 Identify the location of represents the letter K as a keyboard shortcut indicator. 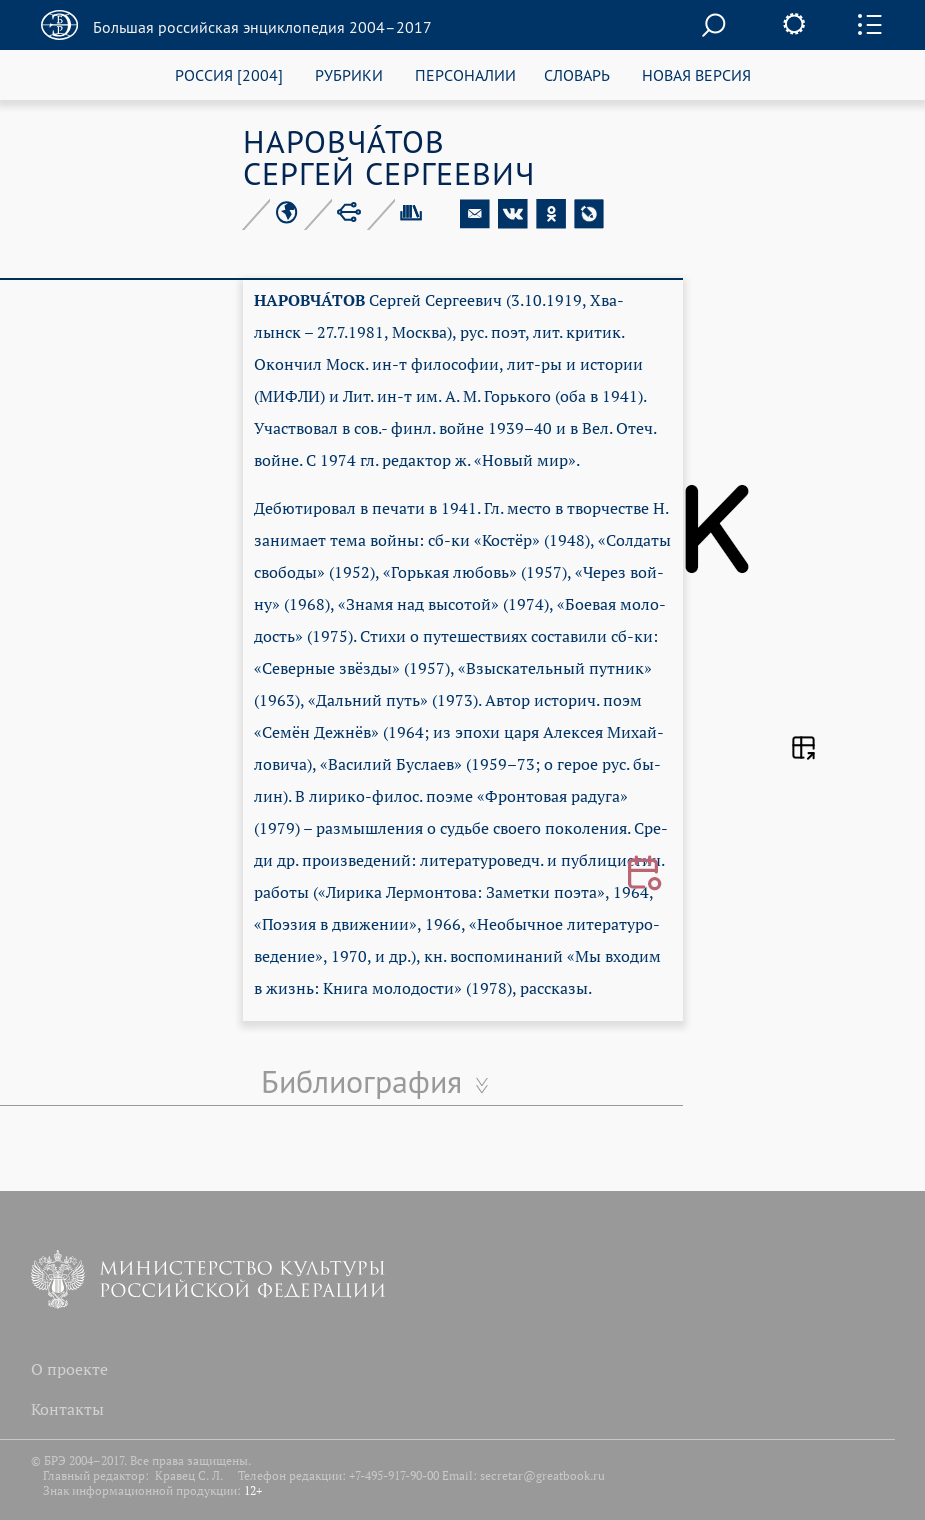
(717, 529).